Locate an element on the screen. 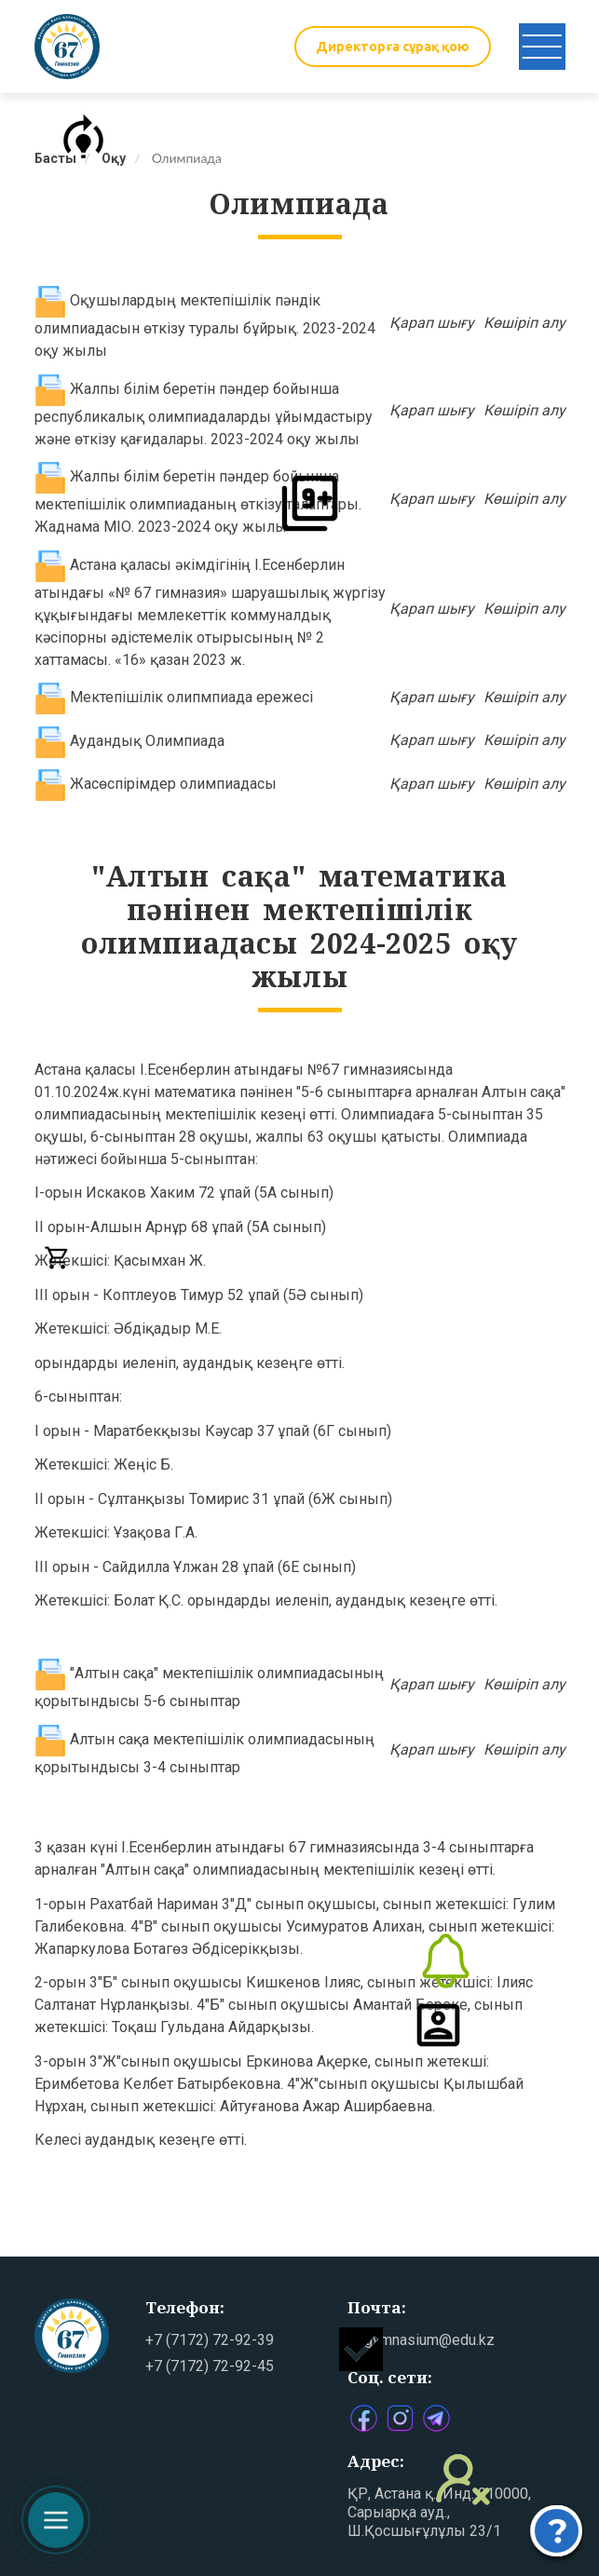 This screenshot has height=2576, width=599. indicates model training in progress is located at coordinates (83, 138).